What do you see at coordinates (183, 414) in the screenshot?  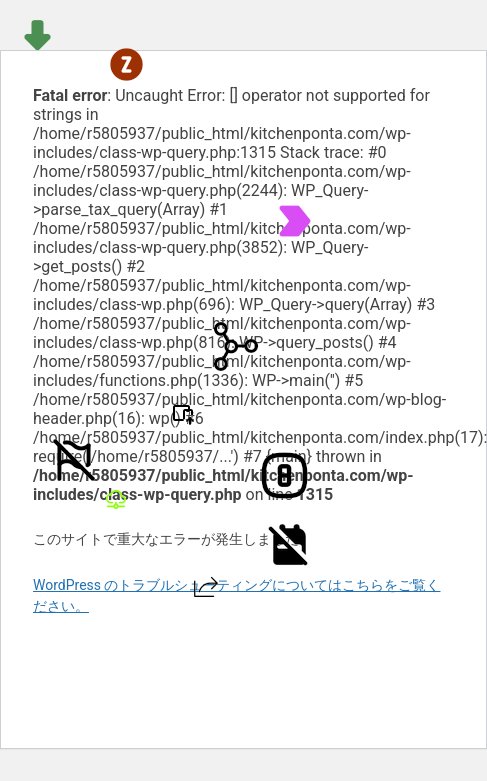 I see `upload content to connected devices` at bounding box center [183, 414].